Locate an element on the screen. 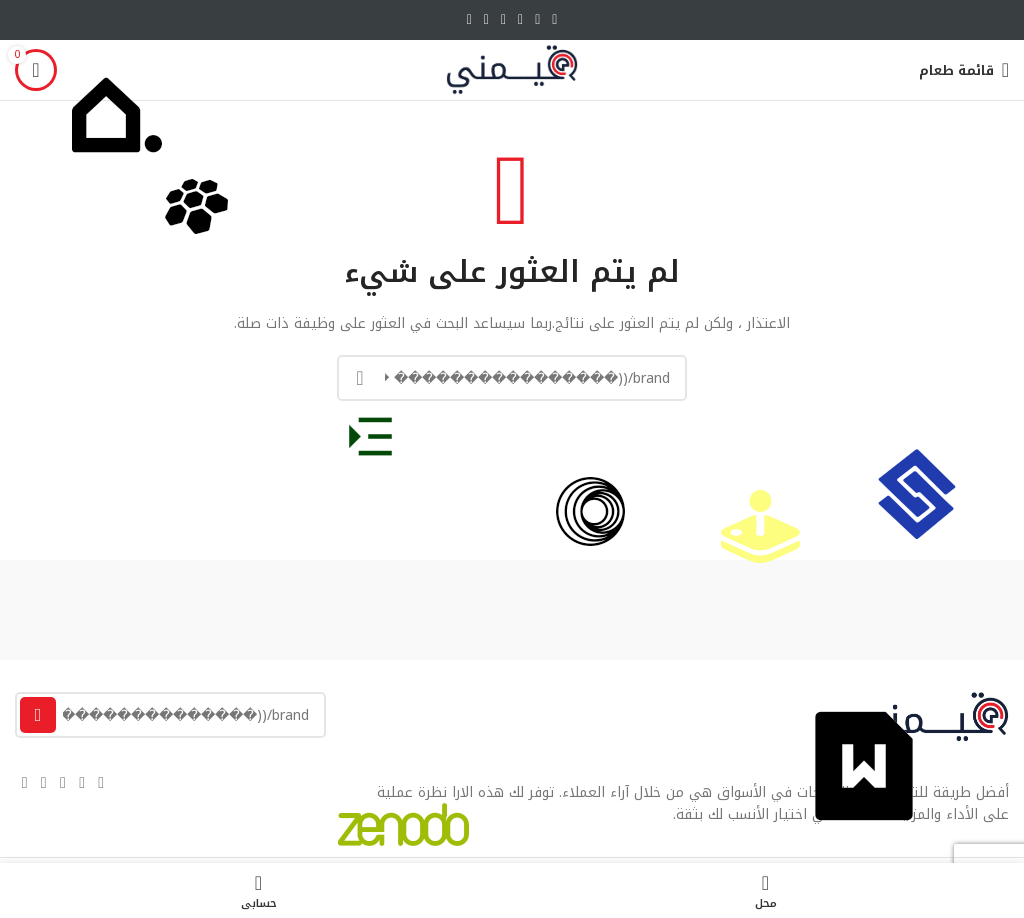 Image resolution: width=1024 pixels, height=918 pixels. open zenodo research repository is located at coordinates (403, 824).